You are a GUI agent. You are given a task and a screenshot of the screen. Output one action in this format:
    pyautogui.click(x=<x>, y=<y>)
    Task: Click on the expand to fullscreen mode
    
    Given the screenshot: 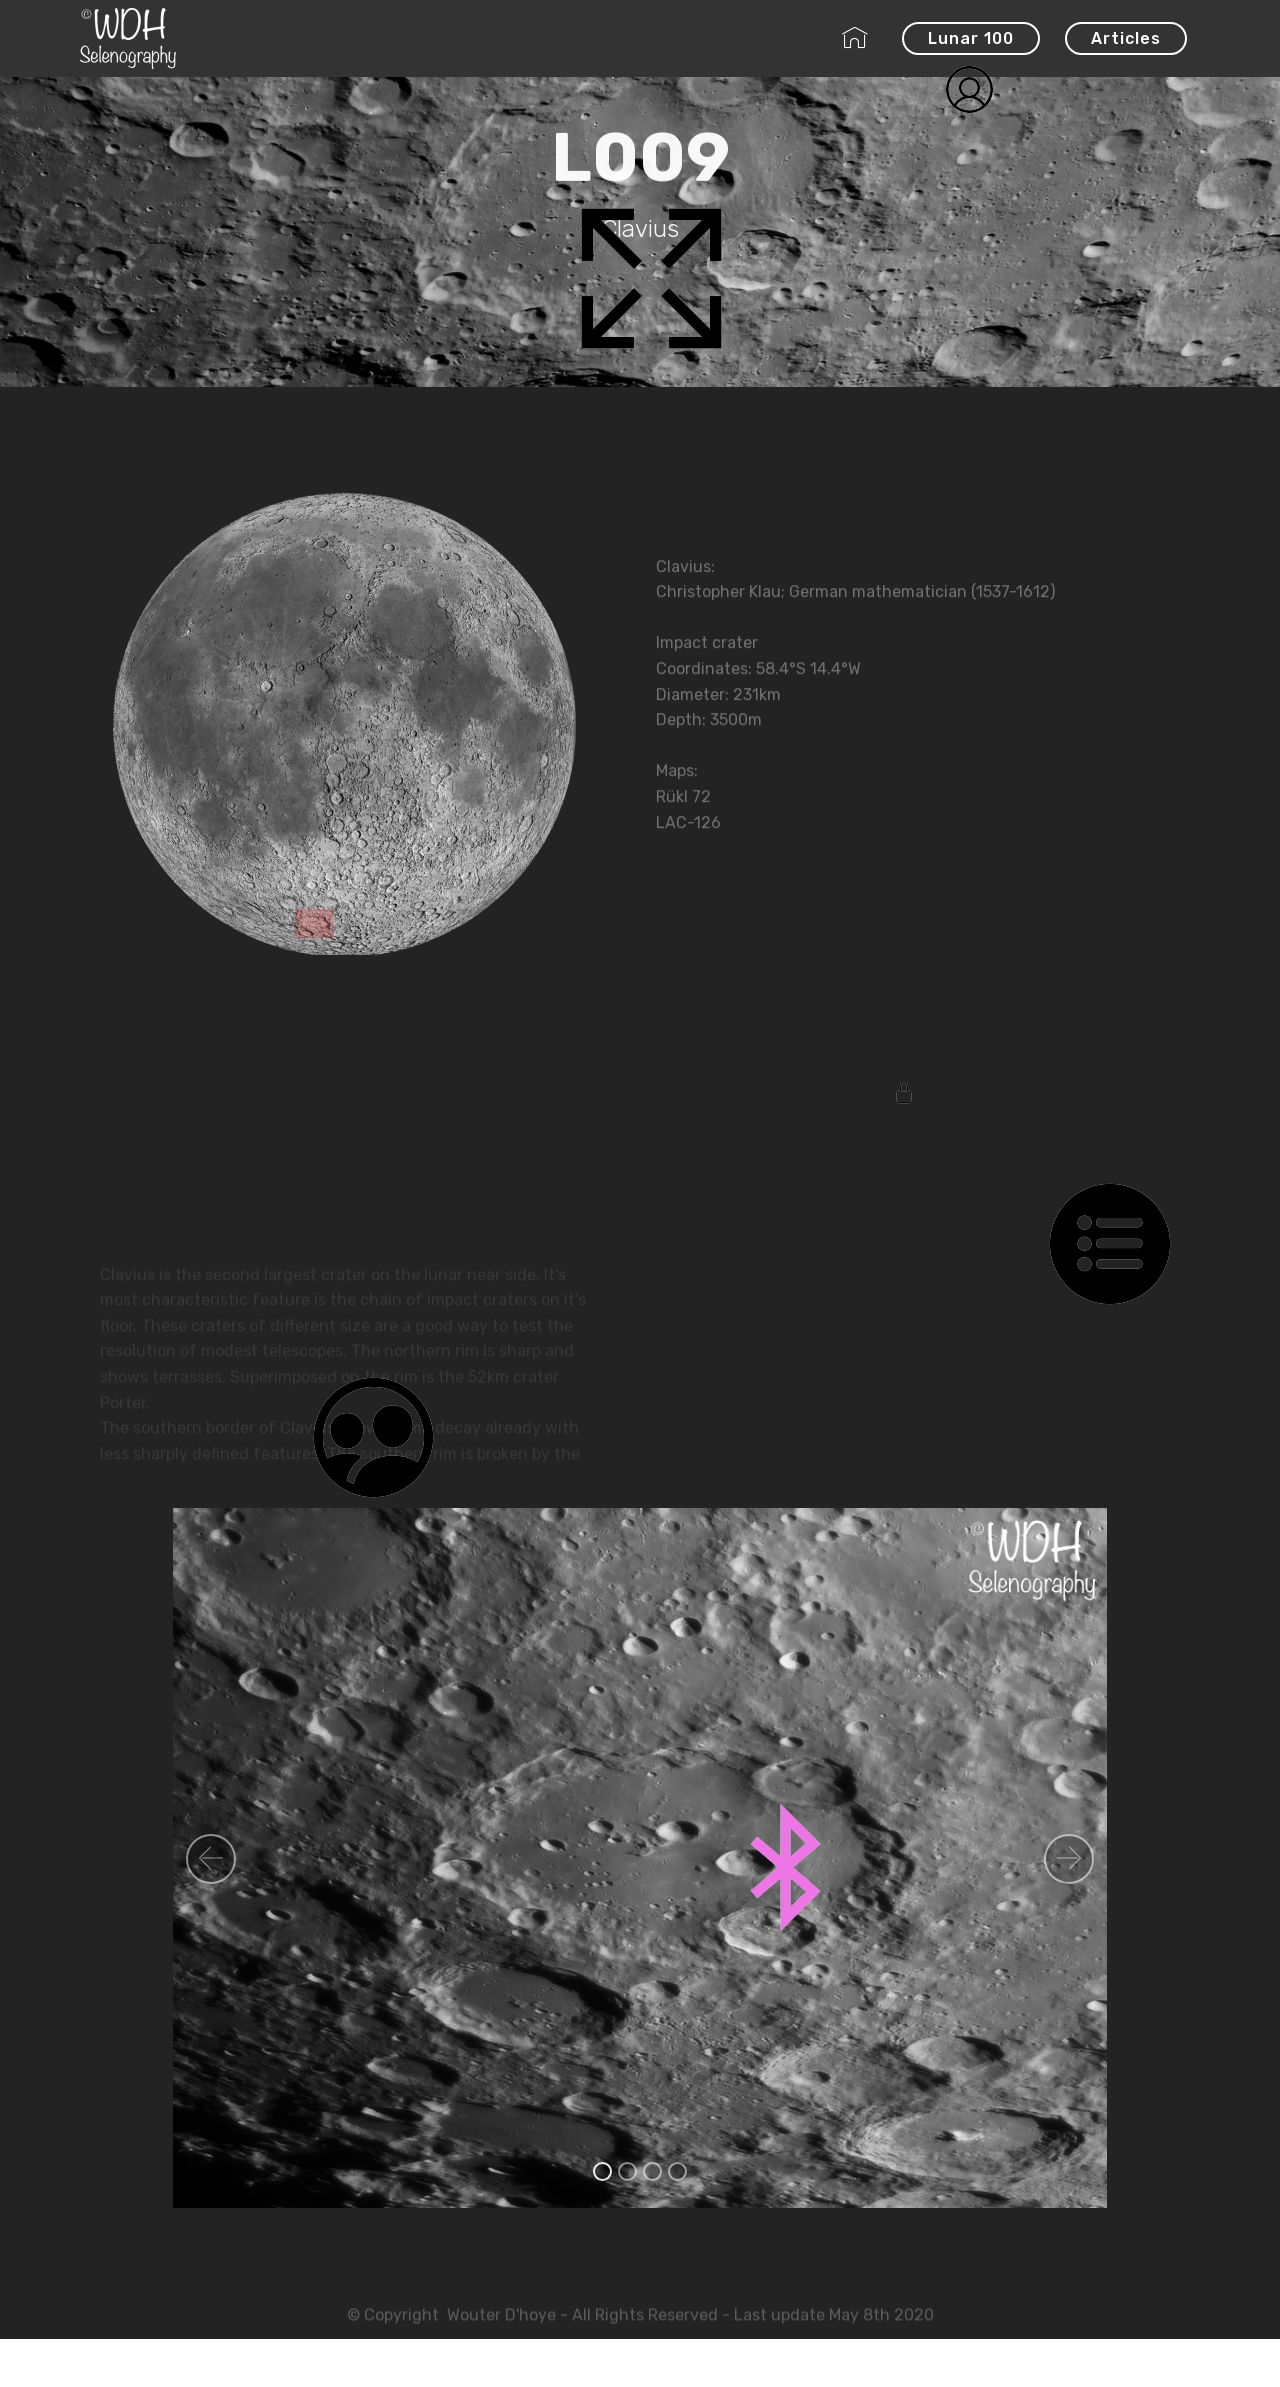 What is the action you would take?
    pyautogui.click(x=651, y=278)
    